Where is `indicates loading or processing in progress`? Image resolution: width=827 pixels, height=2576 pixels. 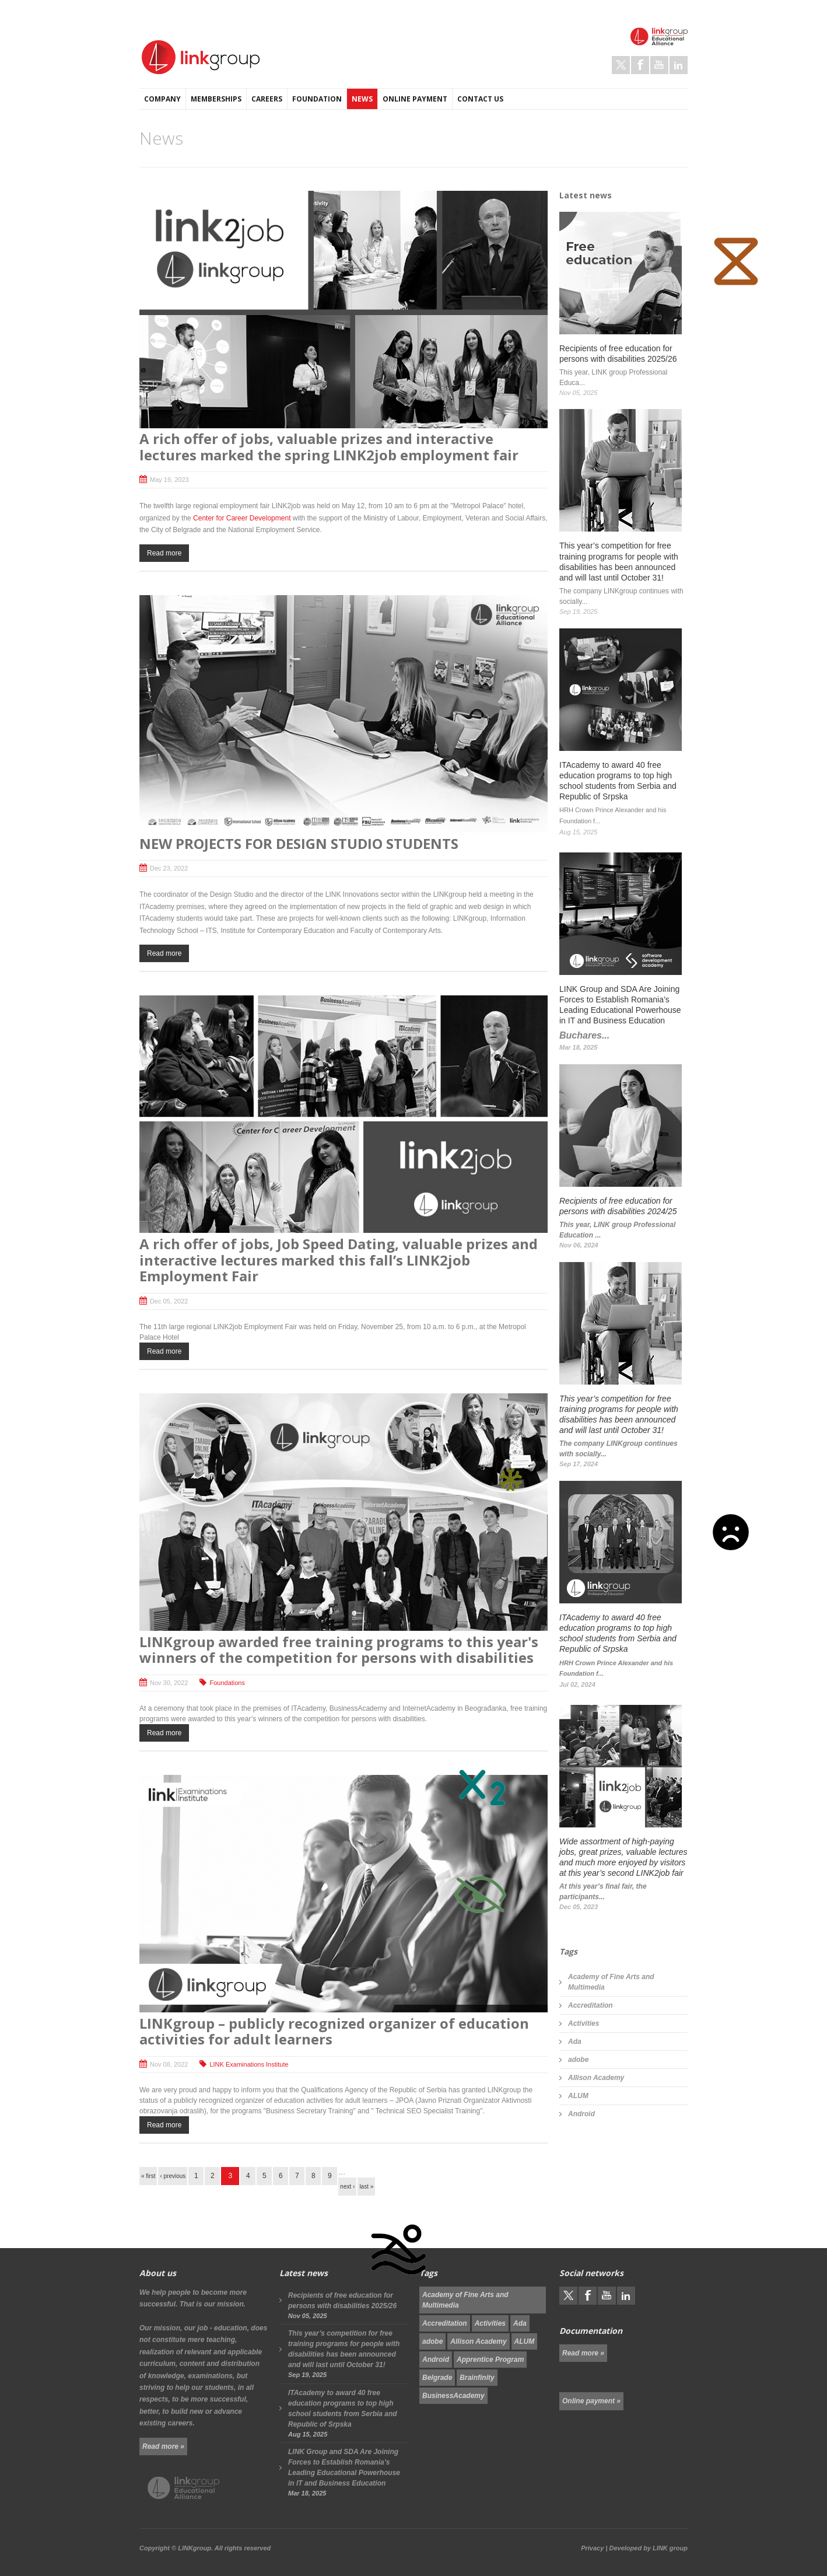
indicates loading or processing in progress is located at coordinates (736, 261).